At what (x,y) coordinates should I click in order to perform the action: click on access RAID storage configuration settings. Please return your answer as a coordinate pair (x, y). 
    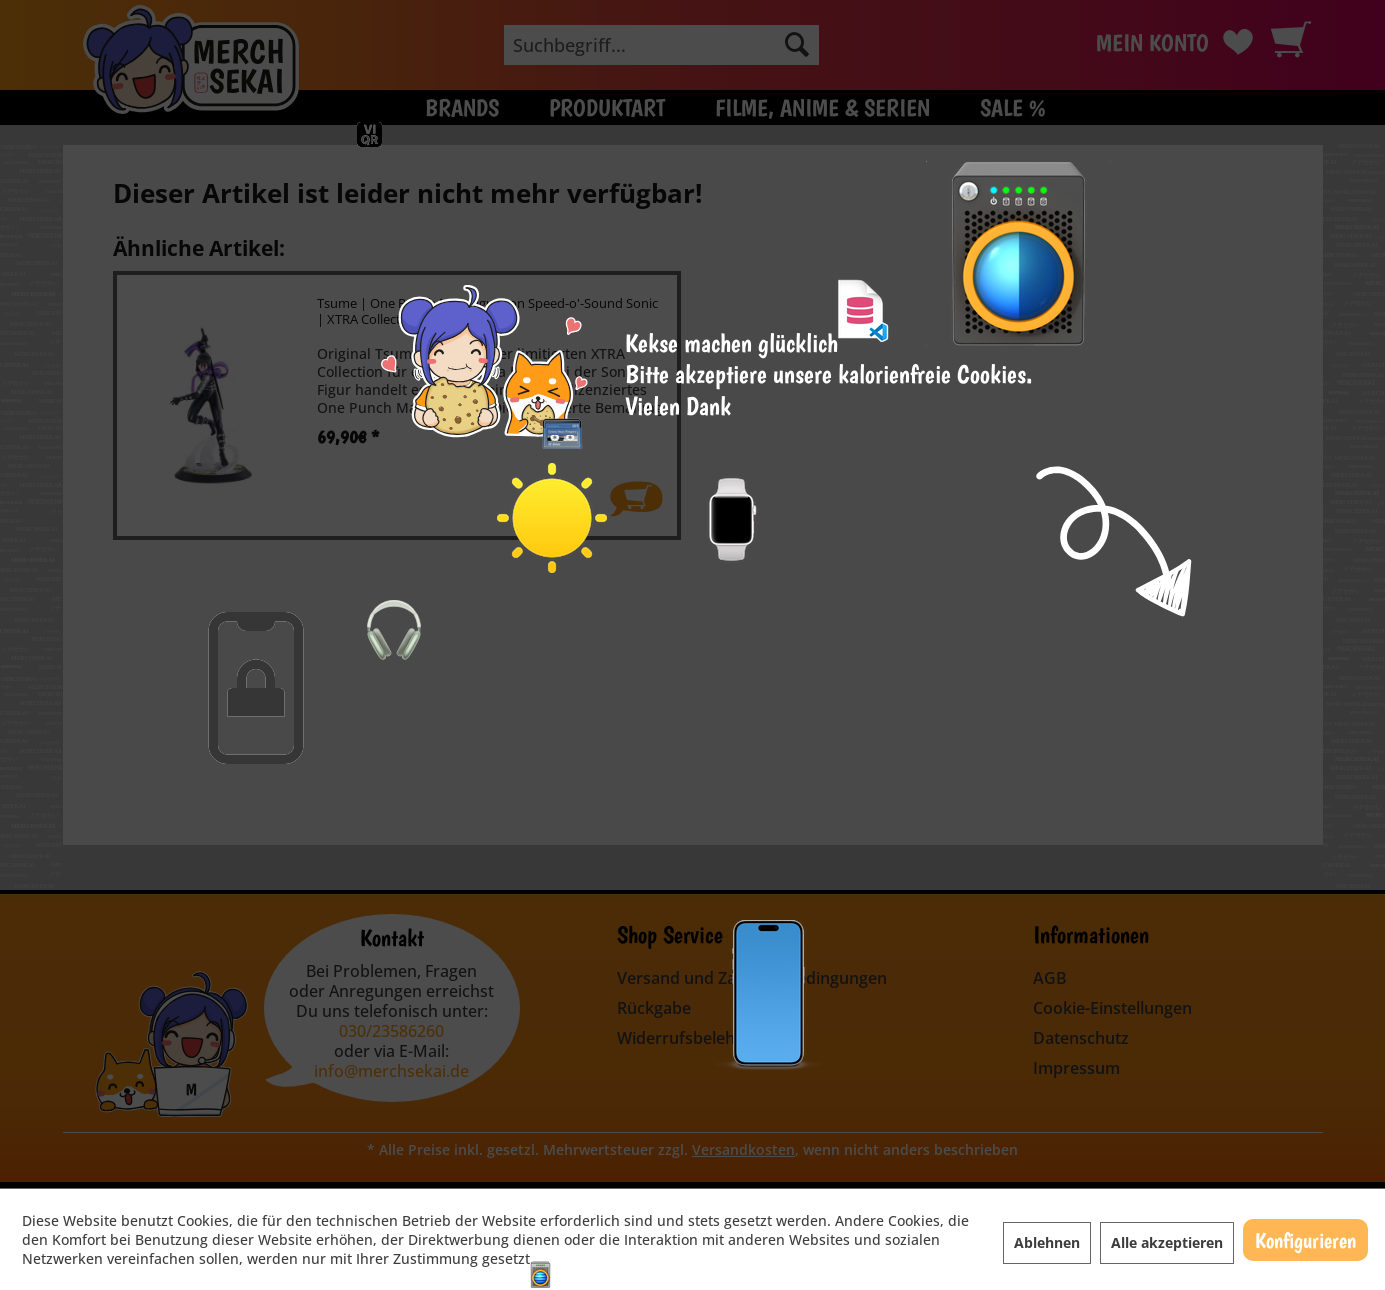
    Looking at the image, I should click on (1018, 253).